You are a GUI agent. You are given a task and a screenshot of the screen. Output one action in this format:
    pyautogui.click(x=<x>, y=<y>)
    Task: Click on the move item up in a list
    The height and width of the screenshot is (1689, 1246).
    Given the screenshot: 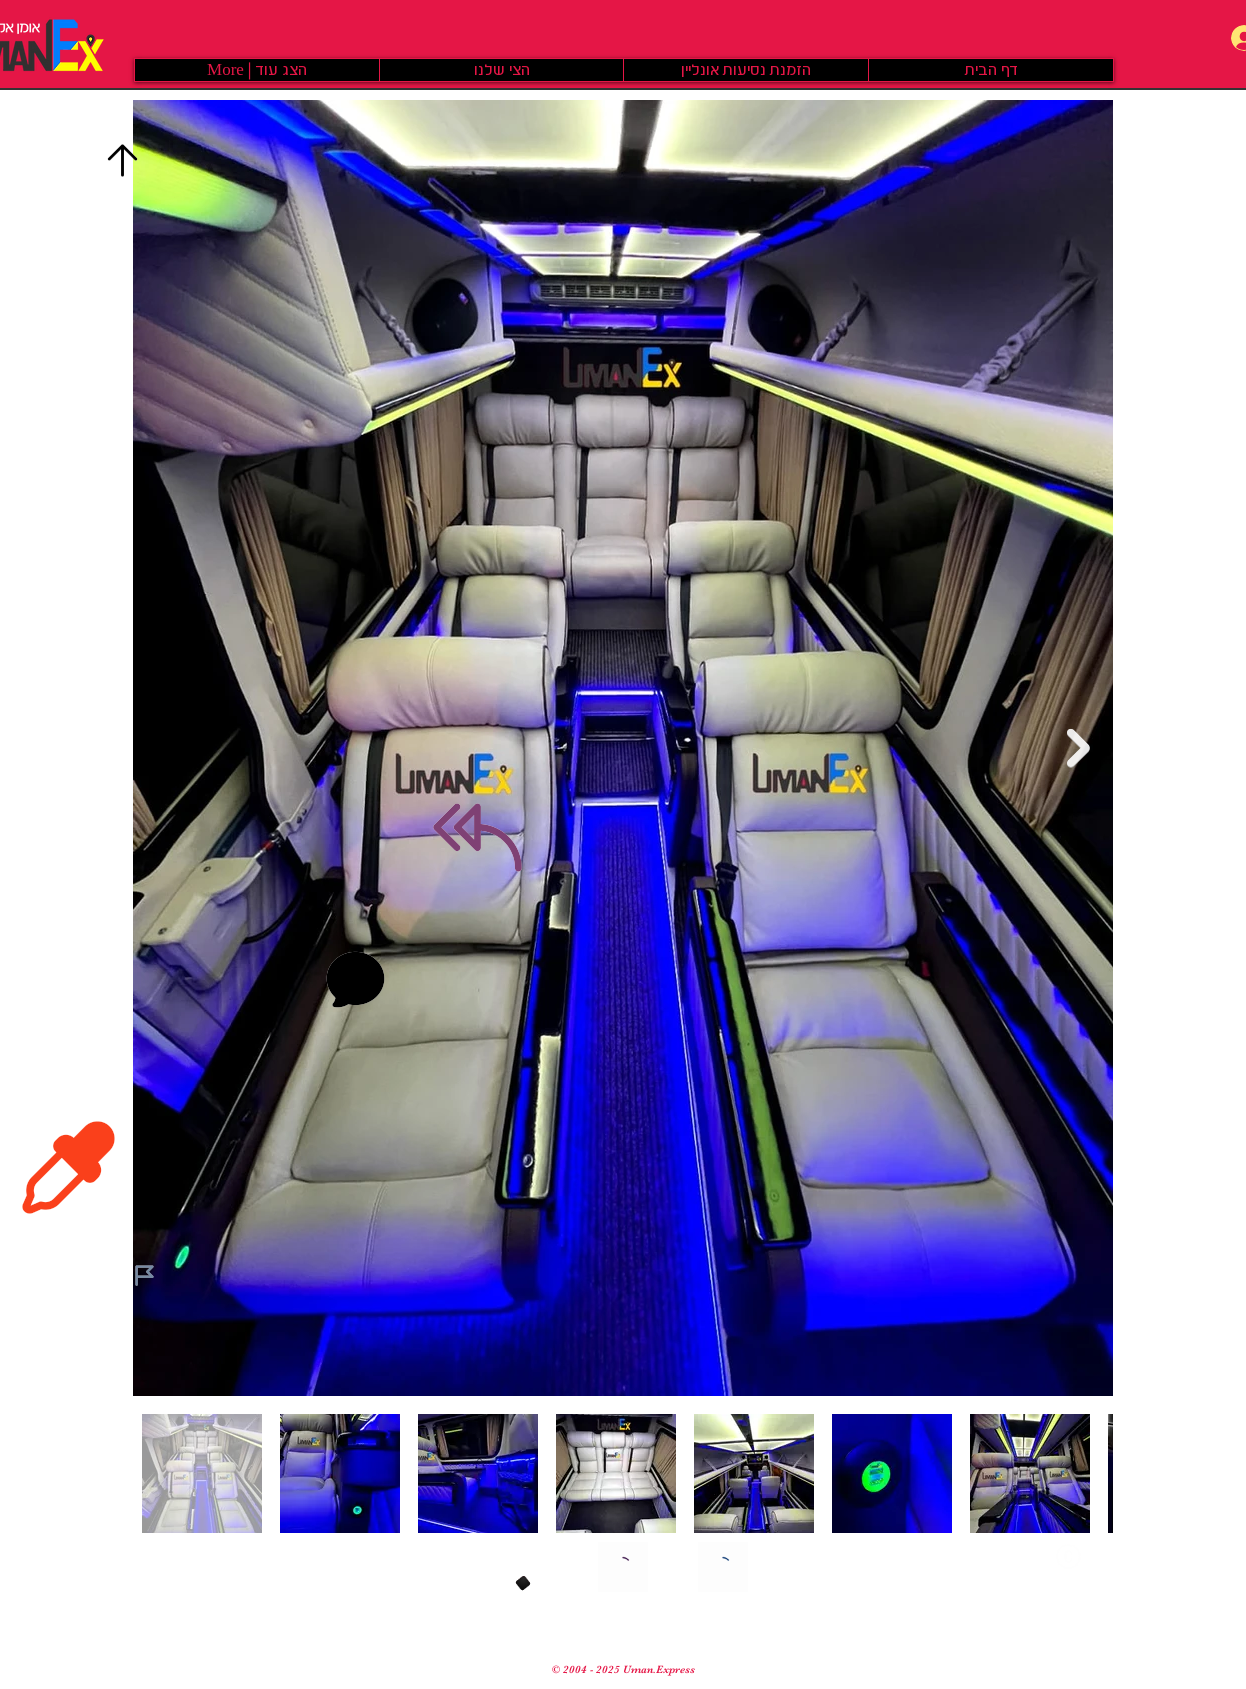 What is the action you would take?
    pyautogui.click(x=122, y=160)
    